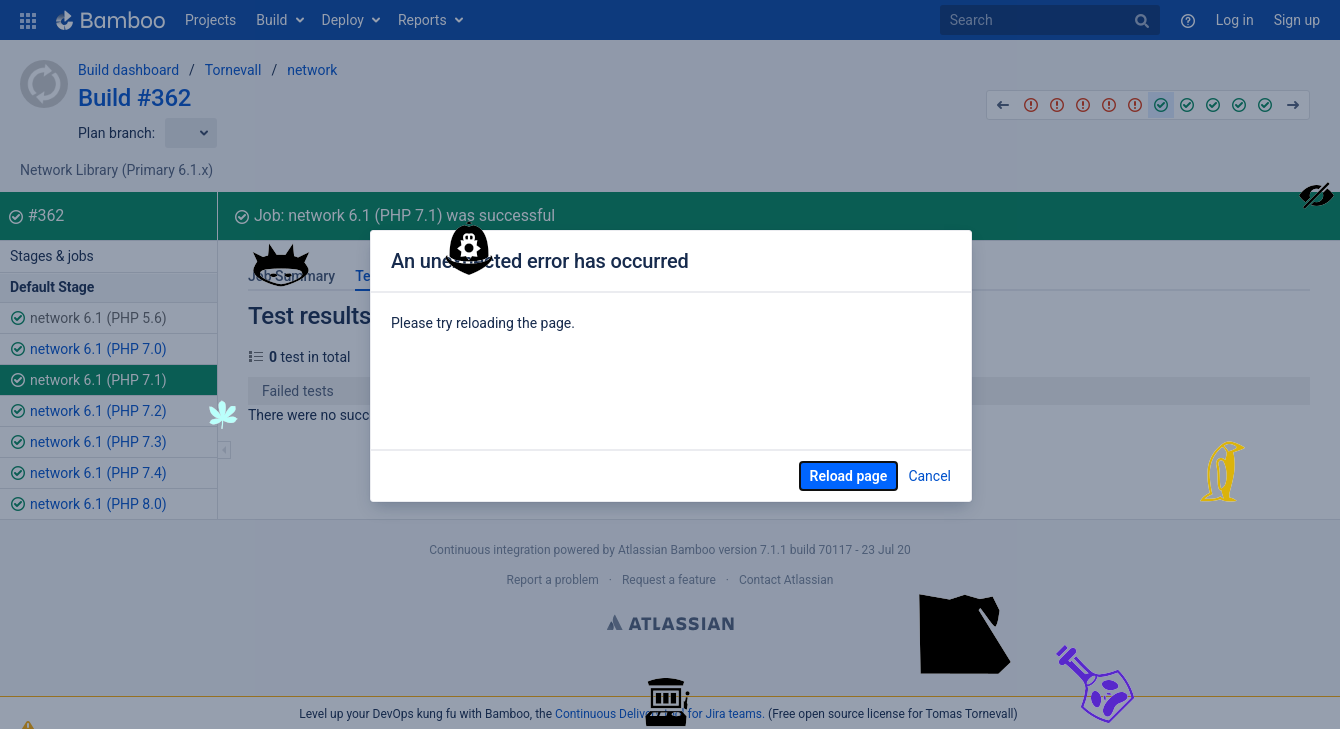 The height and width of the screenshot is (729, 1340). What do you see at coordinates (1095, 684) in the screenshot?
I see `use a madness potion on your character` at bounding box center [1095, 684].